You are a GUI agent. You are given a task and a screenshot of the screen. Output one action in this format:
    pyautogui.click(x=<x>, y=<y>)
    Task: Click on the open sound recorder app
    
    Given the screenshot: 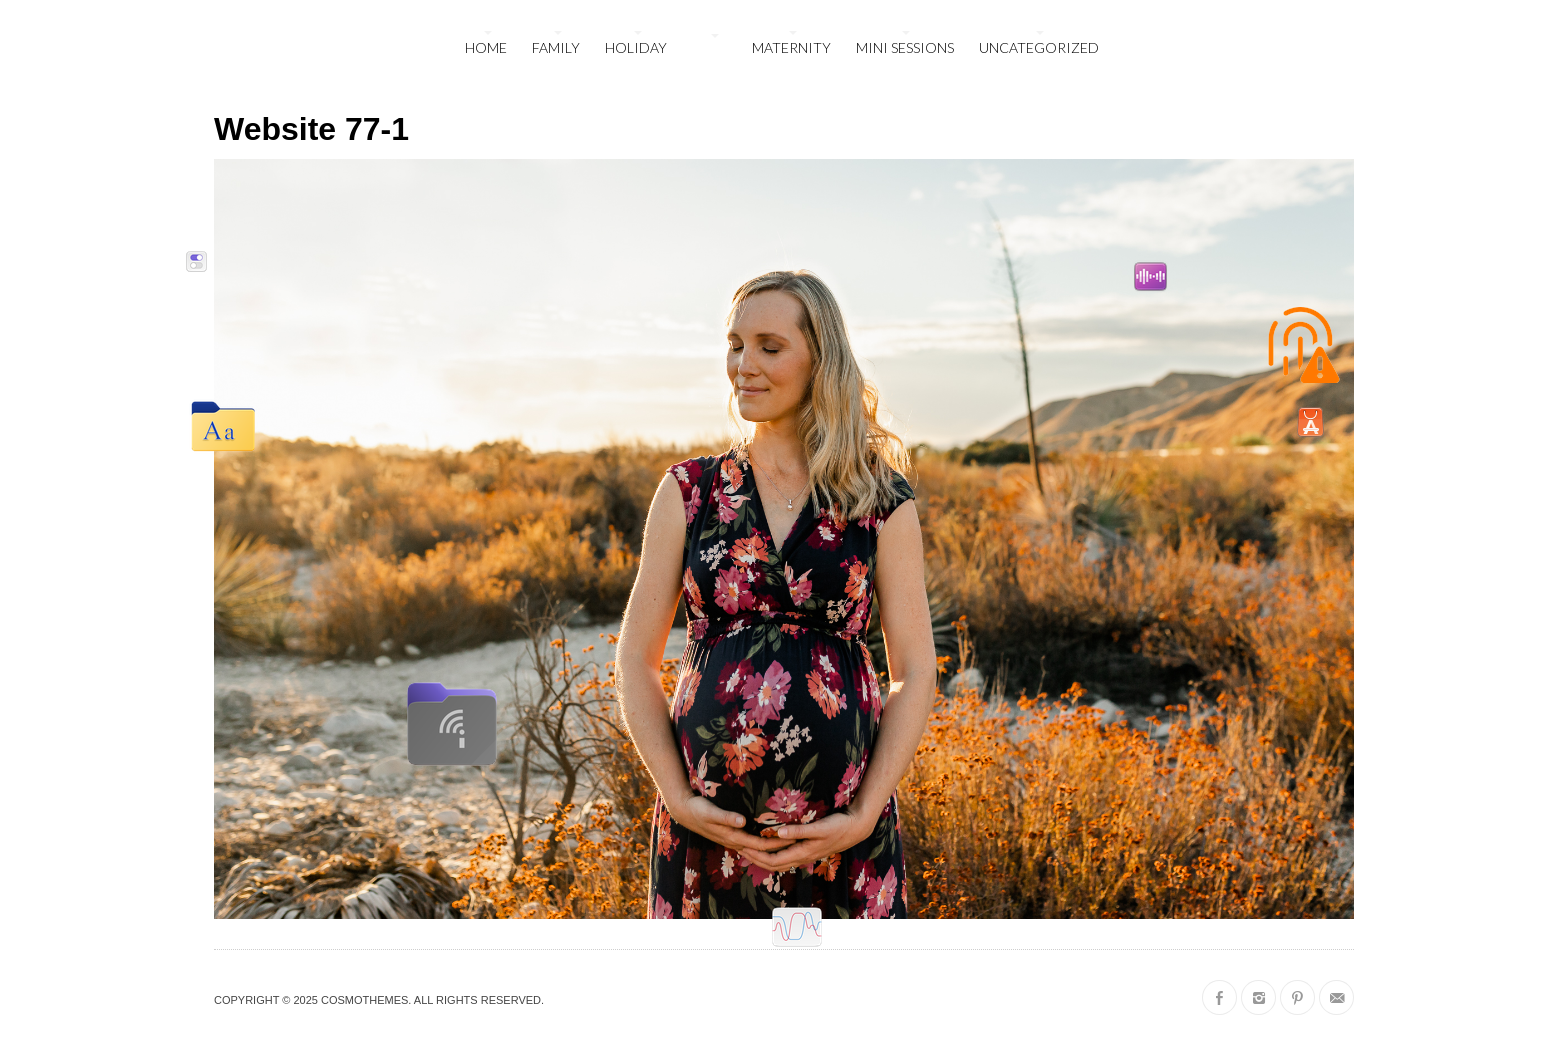 What is the action you would take?
    pyautogui.click(x=1150, y=276)
    